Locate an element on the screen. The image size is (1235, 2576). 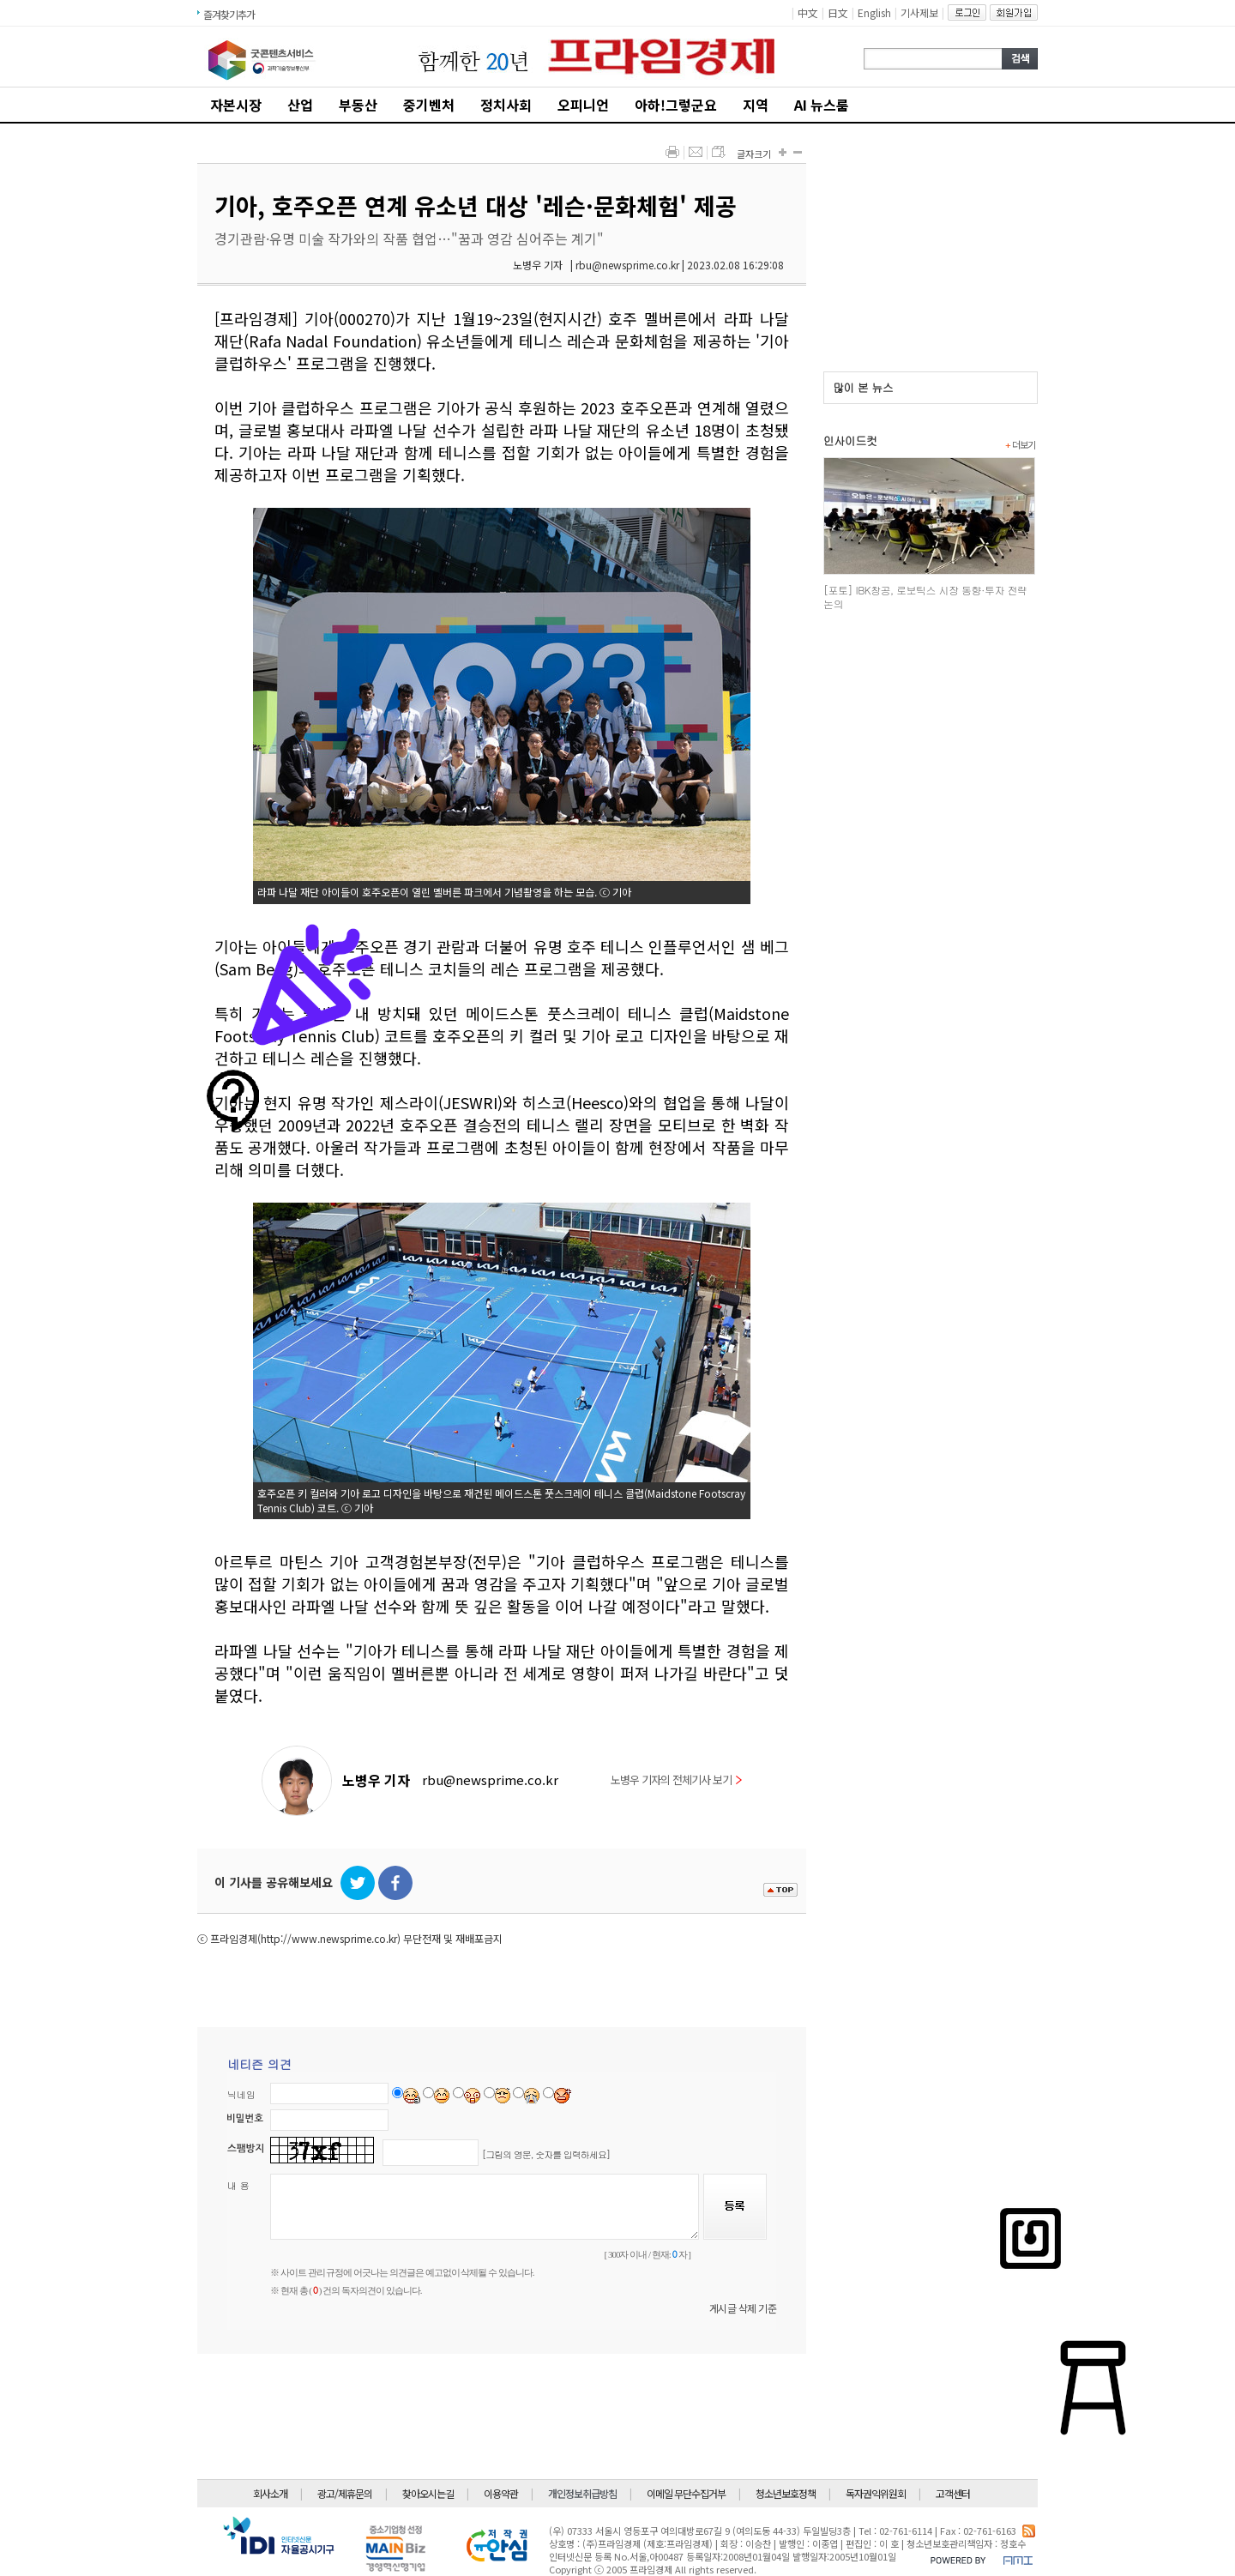
tap to enable nfc connectivity is located at coordinates (1030, 2238).